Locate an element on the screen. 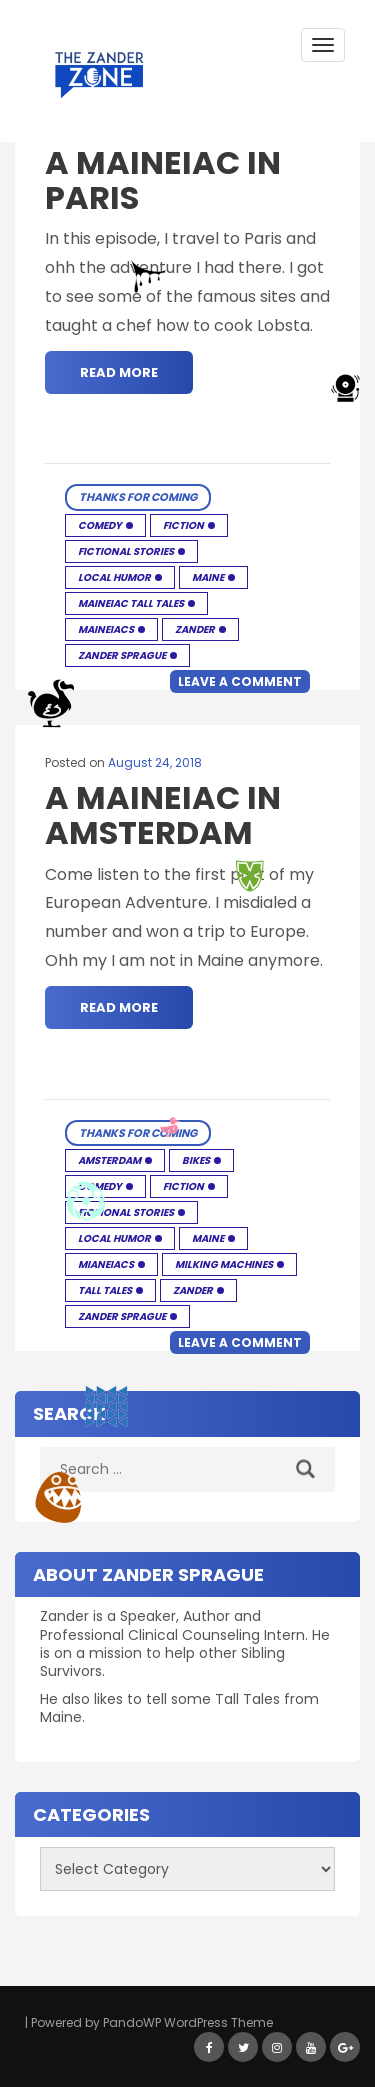 This screenshot has width=375, height=2087. indicates bleeding or wound status effect in a game is located at coordinates (148, 275).